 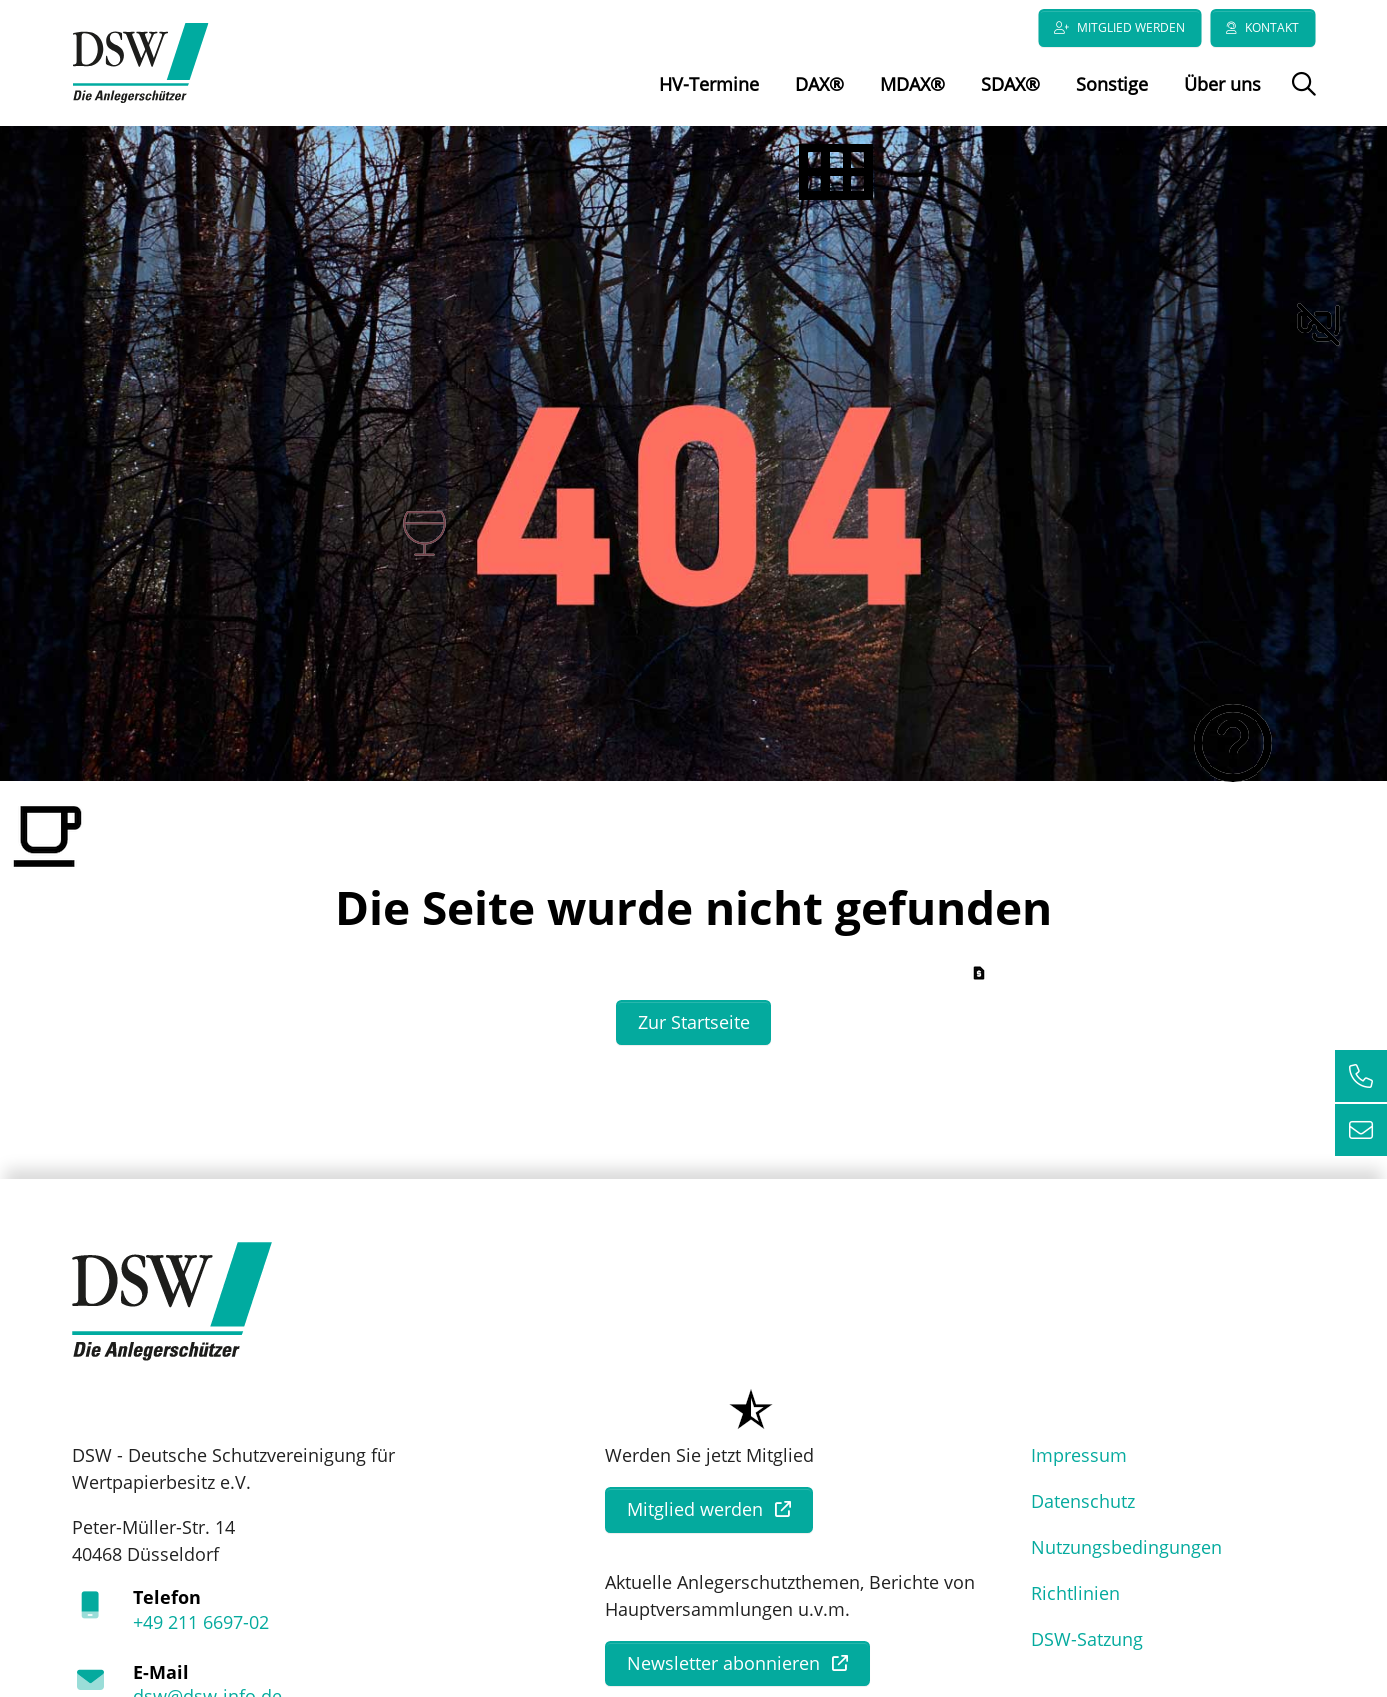 I want to click on switch to grid view, so click(x=834, y=174).